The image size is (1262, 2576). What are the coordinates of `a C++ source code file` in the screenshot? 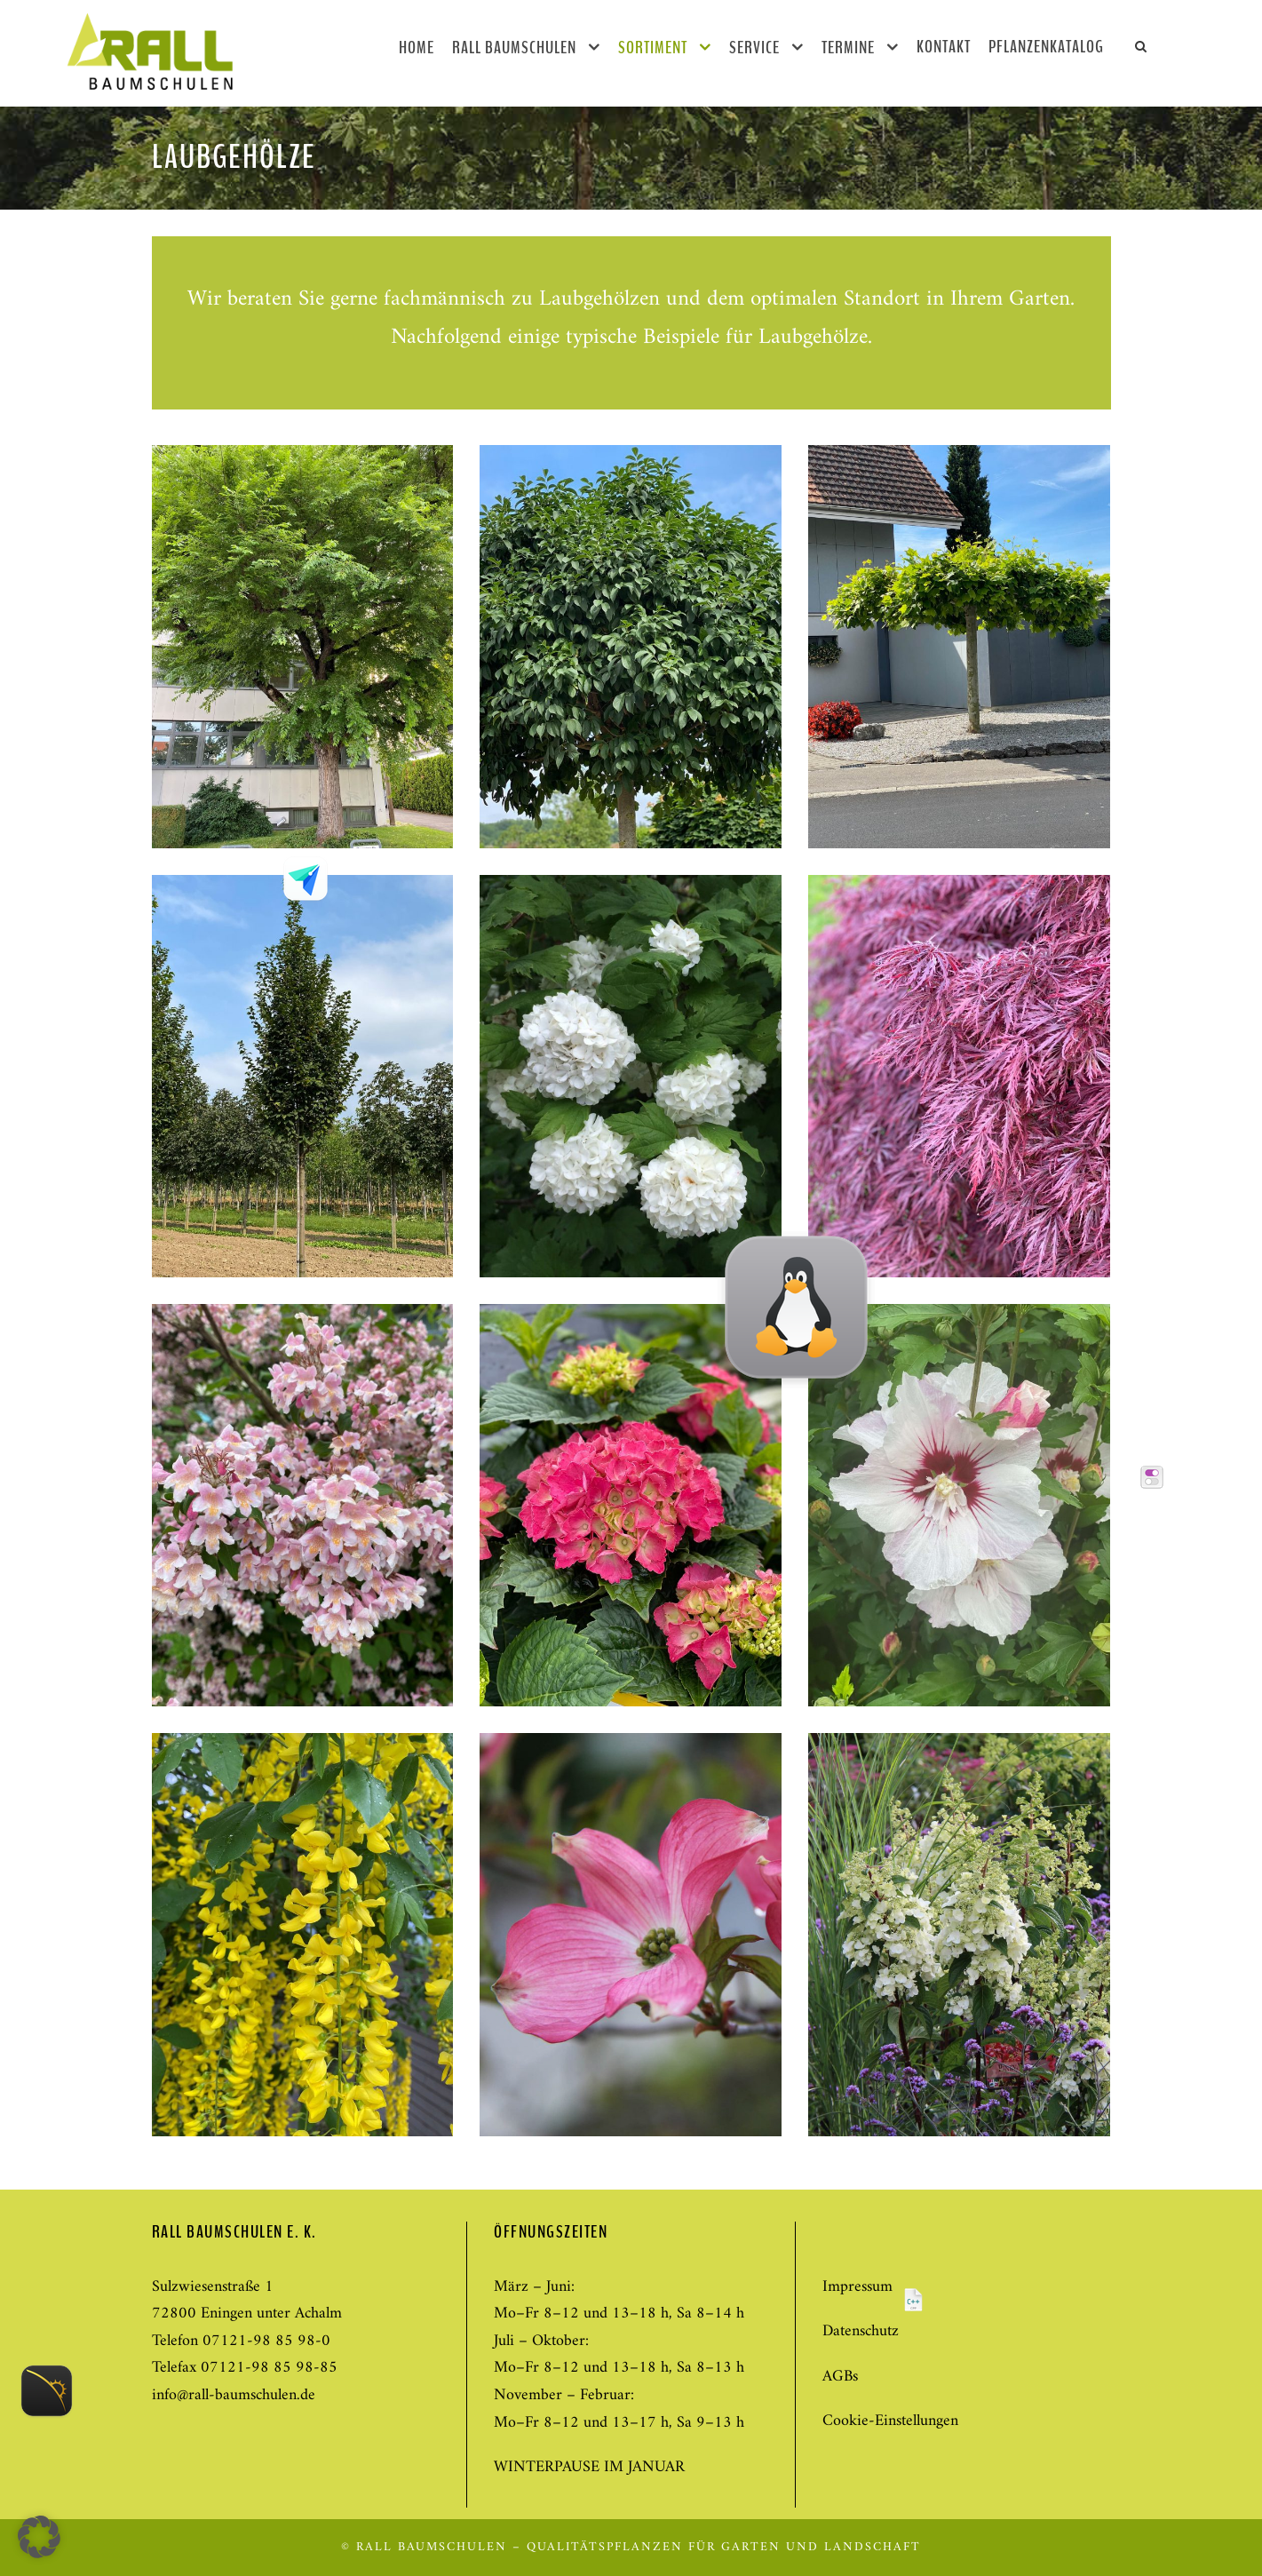 It's located at (913, 2300).